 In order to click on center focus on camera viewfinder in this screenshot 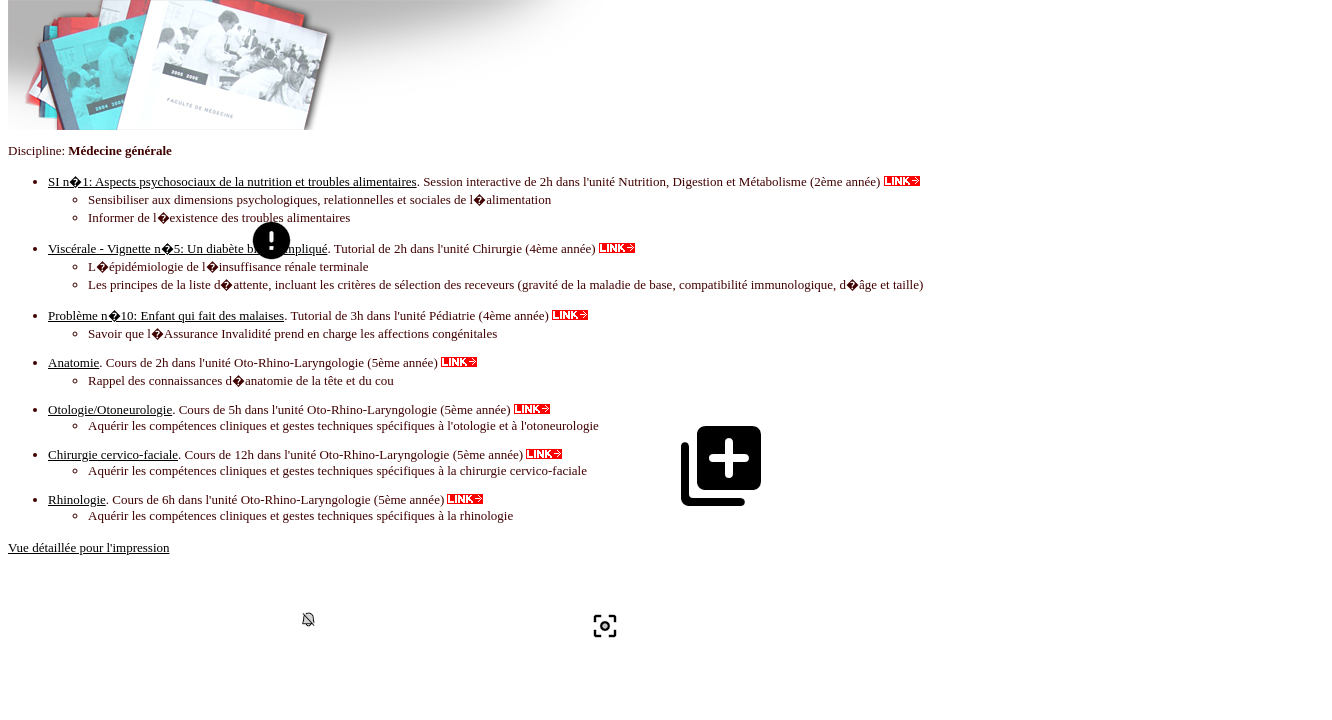, I will do `click(605, 626)`.